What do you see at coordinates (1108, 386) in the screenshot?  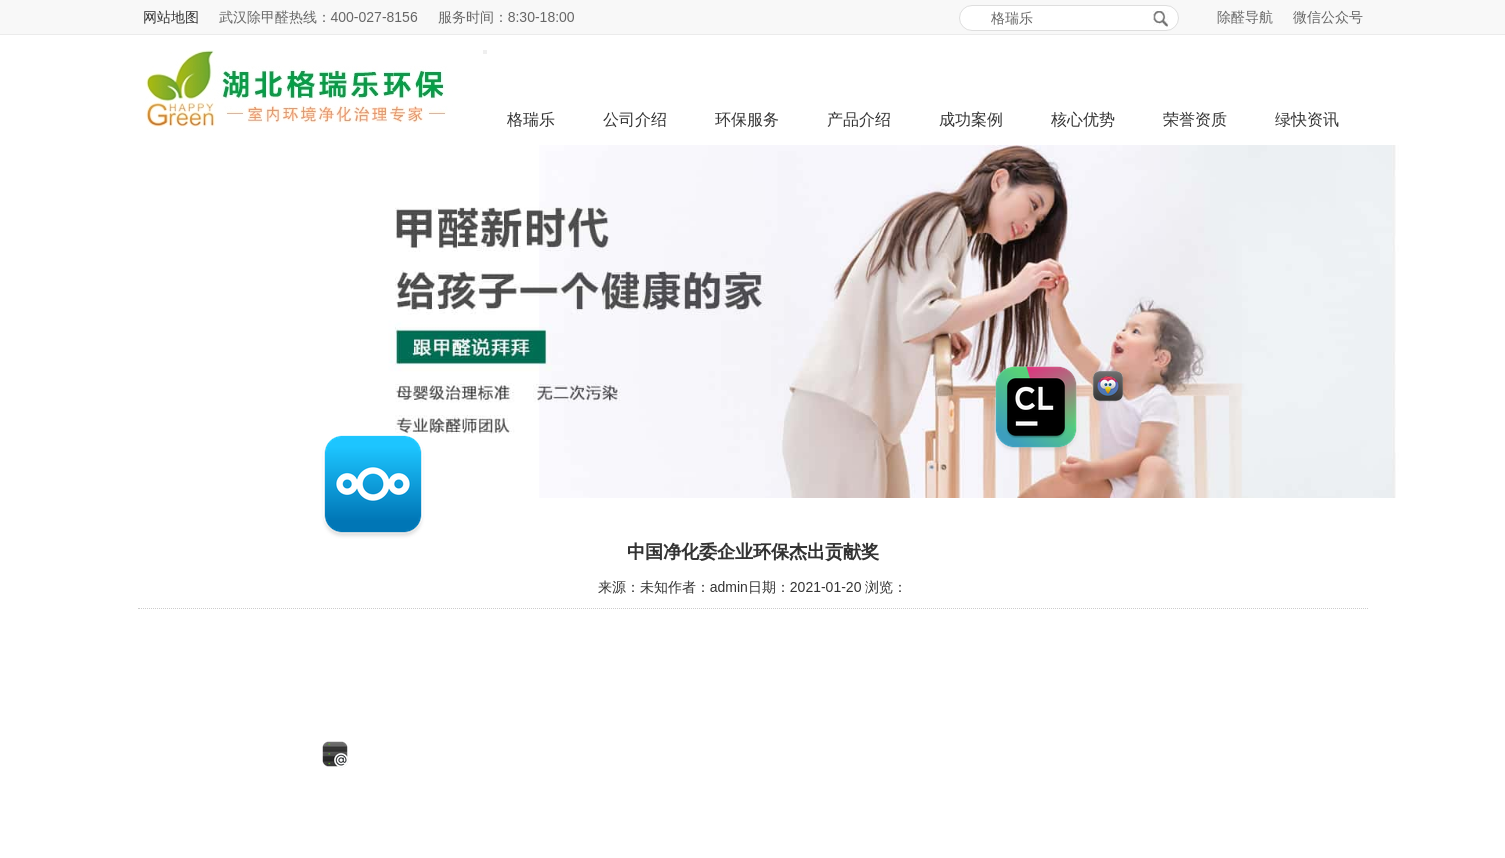 I see `open corebird twitter client` at bounding box center [1108, 386].